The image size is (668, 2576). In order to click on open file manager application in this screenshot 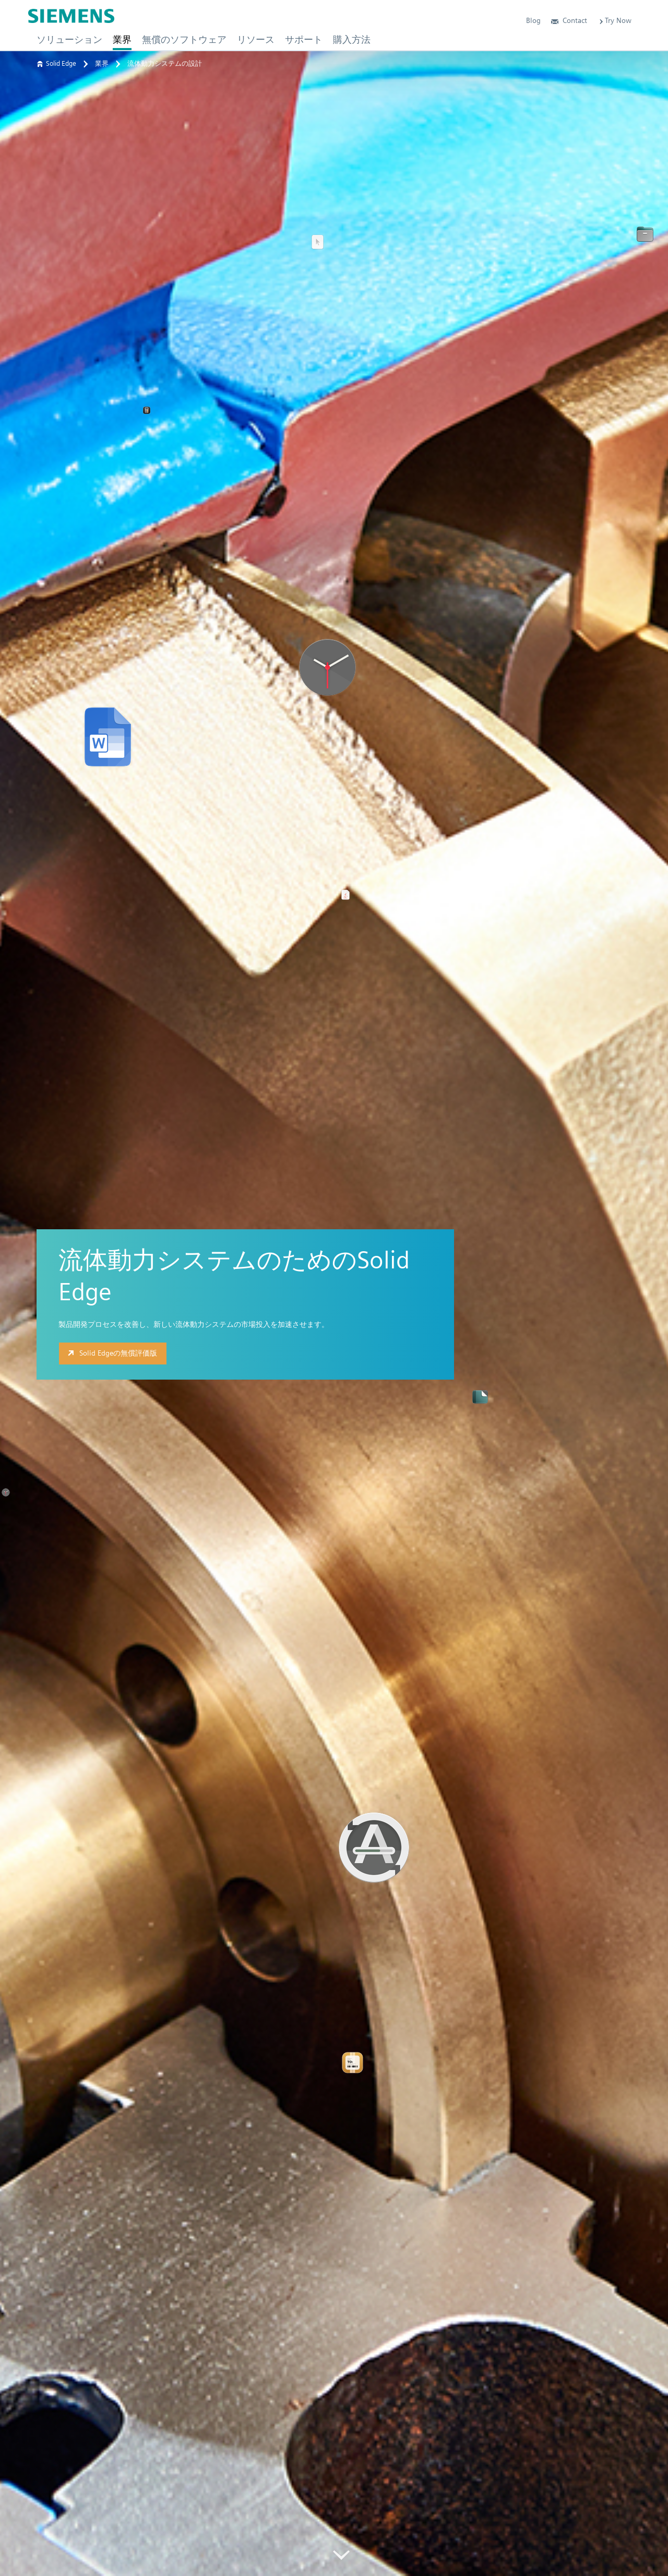, I will do `click(645, 234)`.